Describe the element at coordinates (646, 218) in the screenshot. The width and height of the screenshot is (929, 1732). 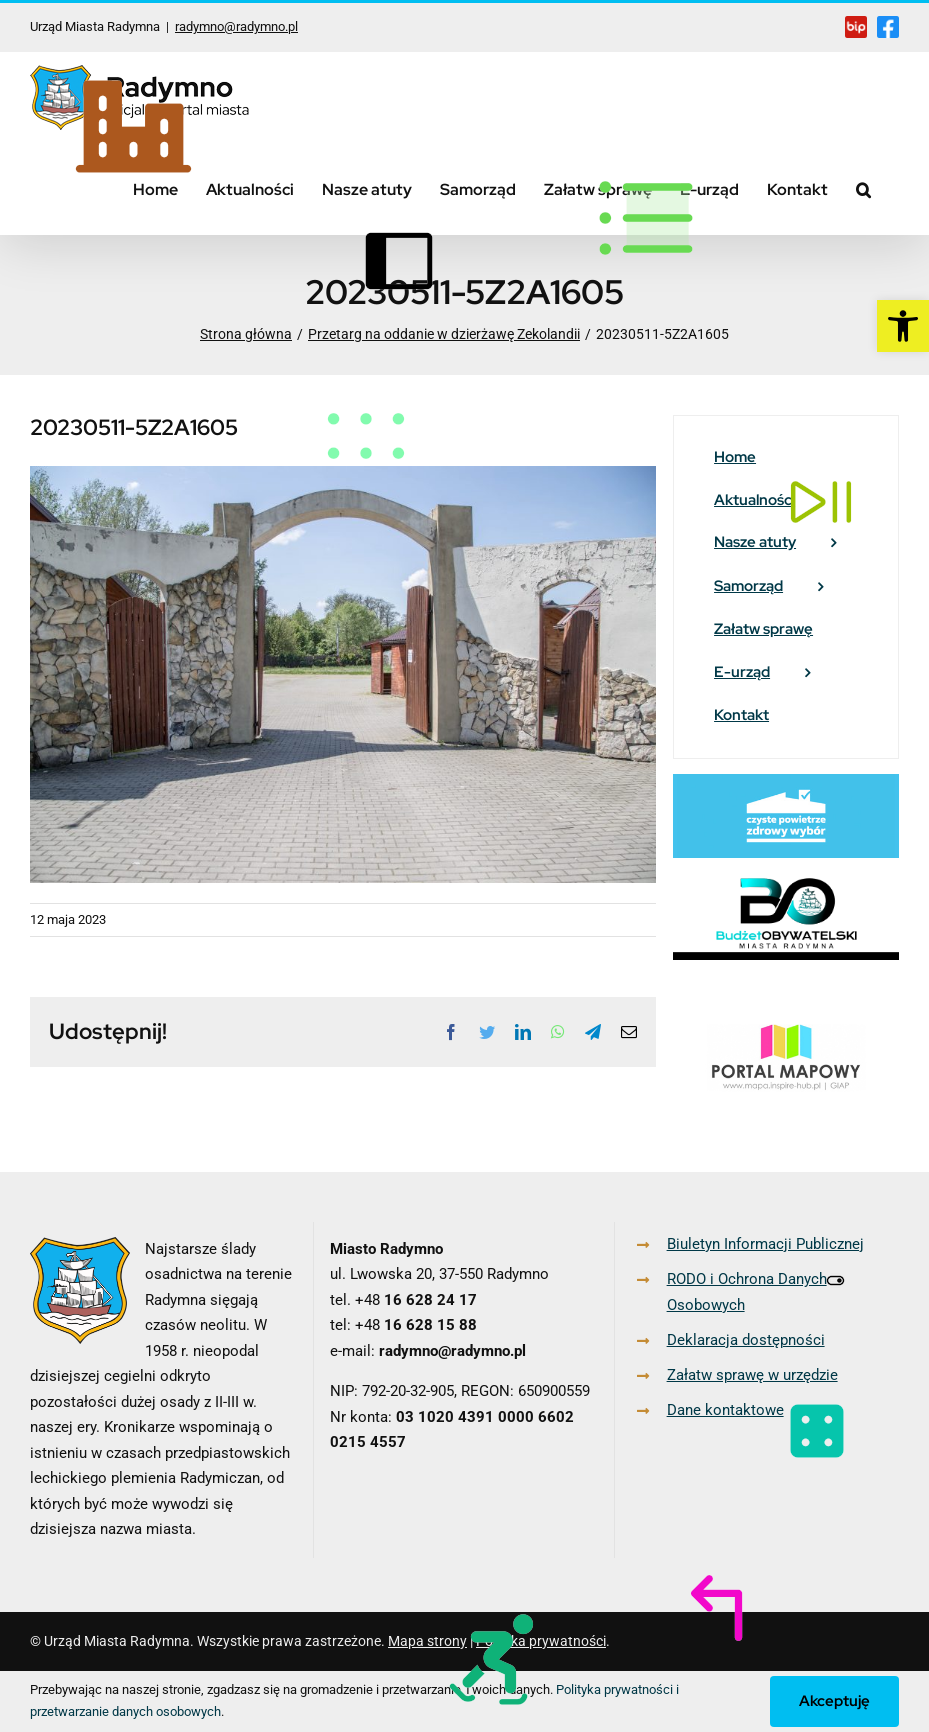
I see `view items in list format` at that location.